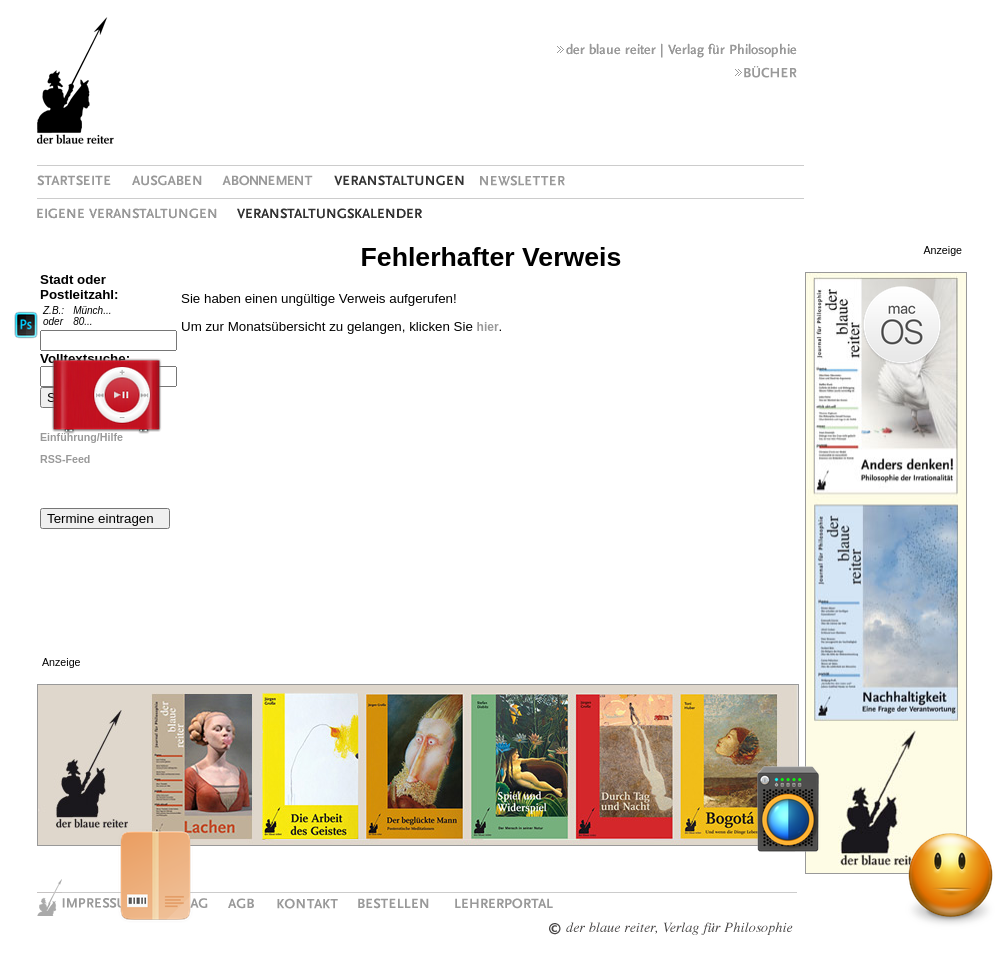 This screenshot has width=1004, height=955. I want to click on indicates macos operating system, so click(902, 325).